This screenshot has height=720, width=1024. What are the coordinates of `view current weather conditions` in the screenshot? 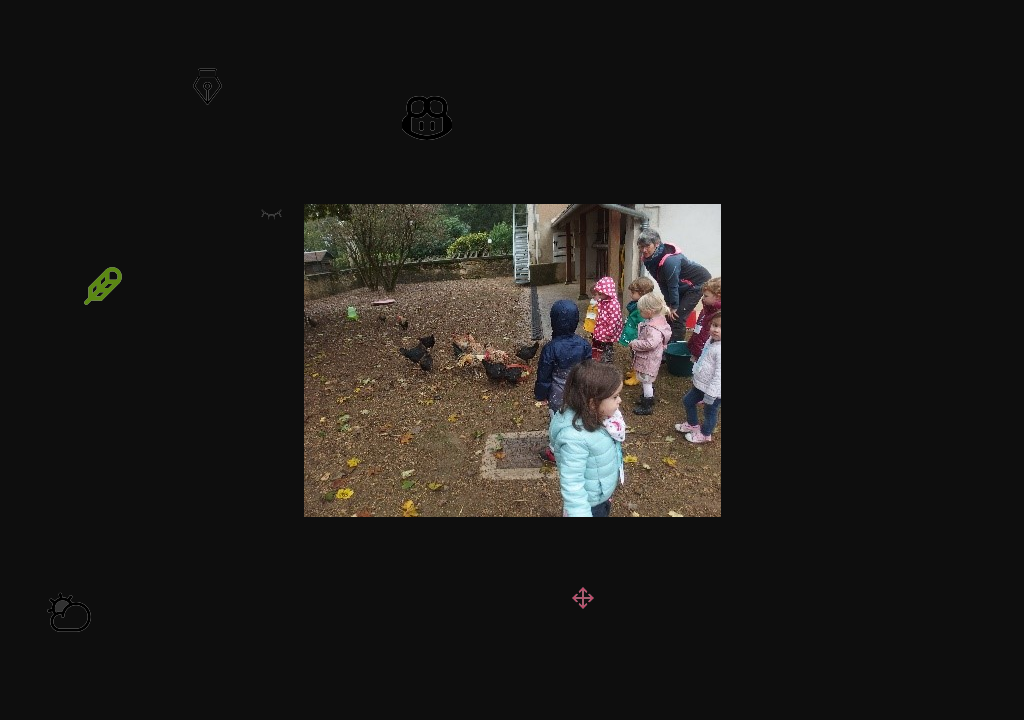 It's located at (69, 613).